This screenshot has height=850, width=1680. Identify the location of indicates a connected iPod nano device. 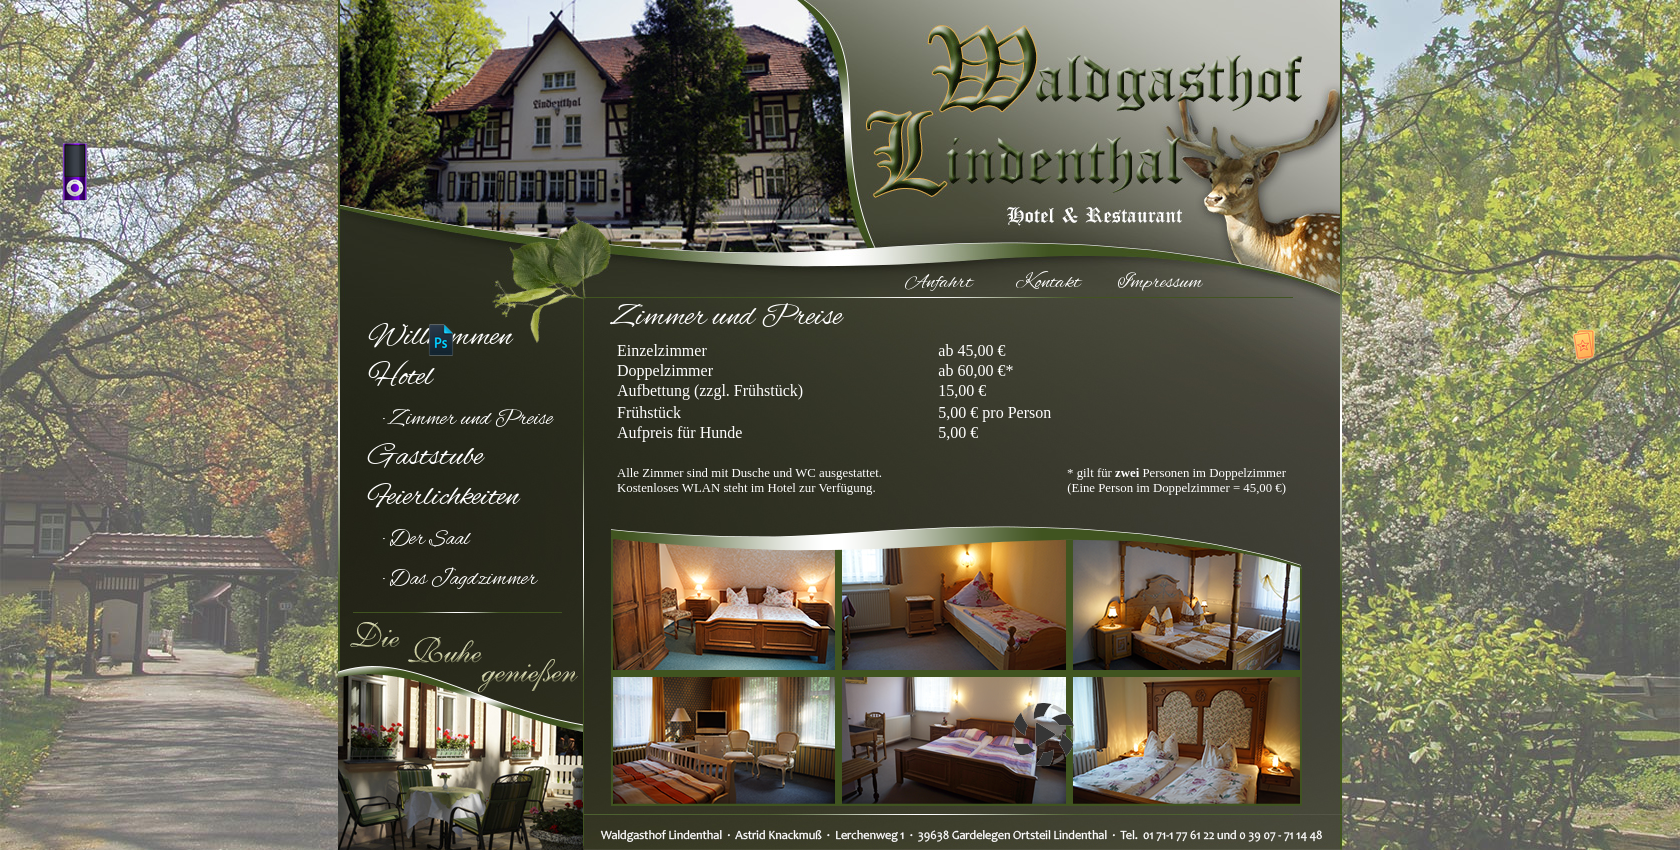
(74, 172).